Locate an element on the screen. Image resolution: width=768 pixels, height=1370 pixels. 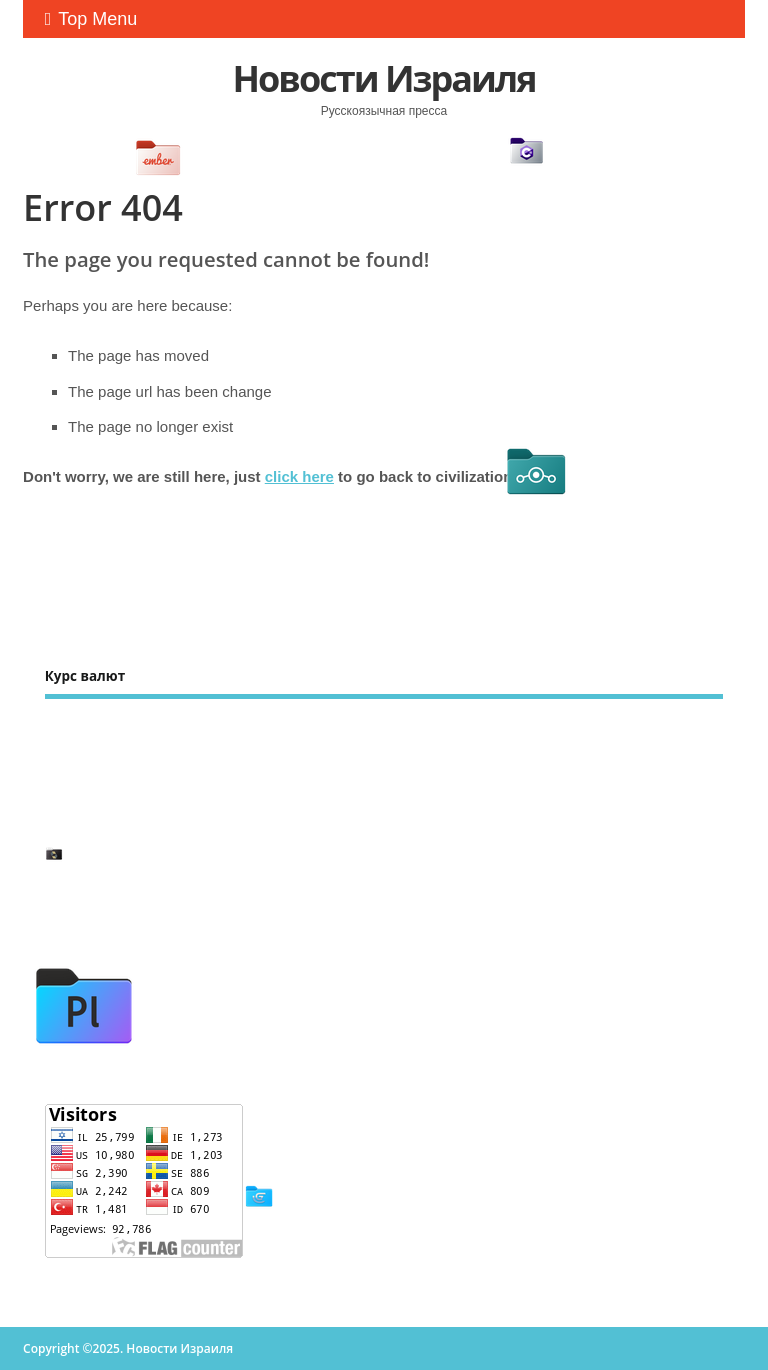
folder containing C# project files is located at coordinates (526, 151).